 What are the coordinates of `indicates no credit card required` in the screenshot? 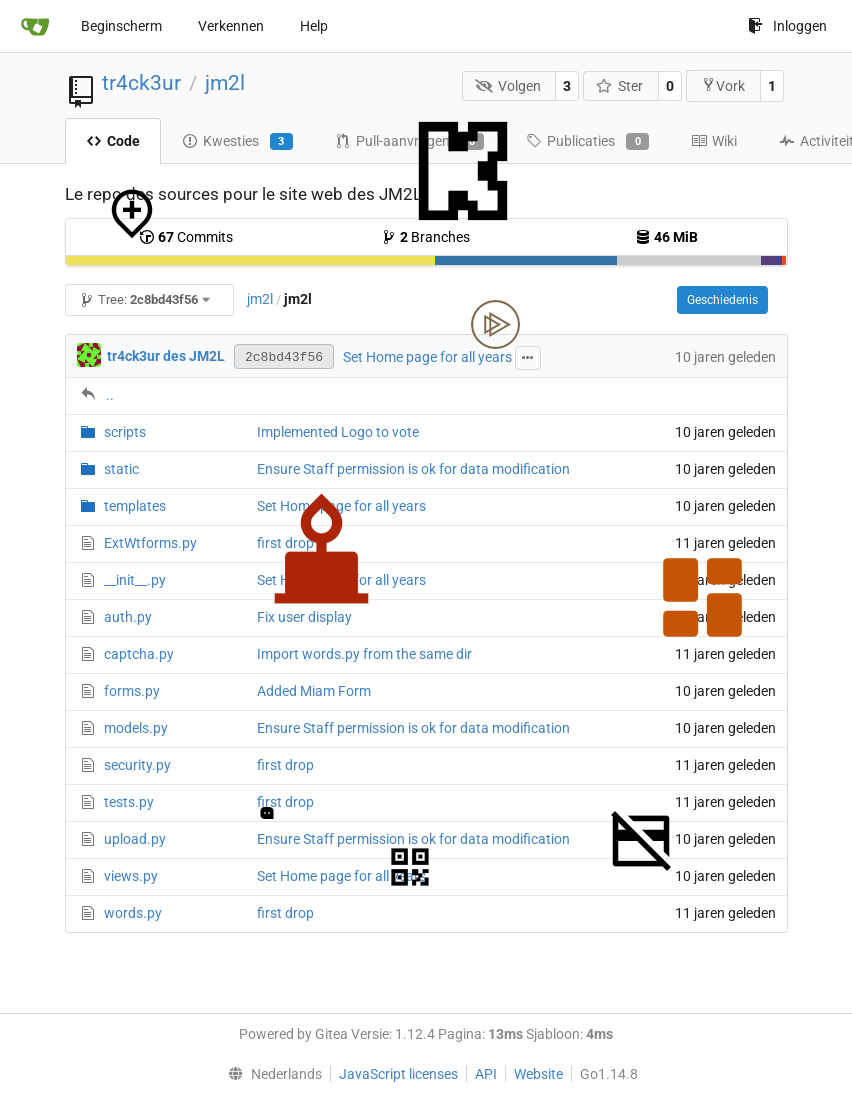 It's located at (641, 841).